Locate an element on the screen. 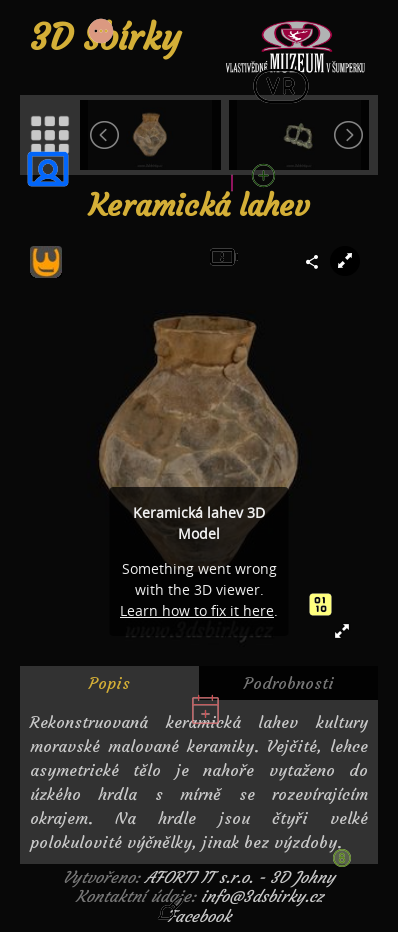 This screenshot has width=398, height=932. access virtual reality mode or settings is located at coordinates (281, 86).